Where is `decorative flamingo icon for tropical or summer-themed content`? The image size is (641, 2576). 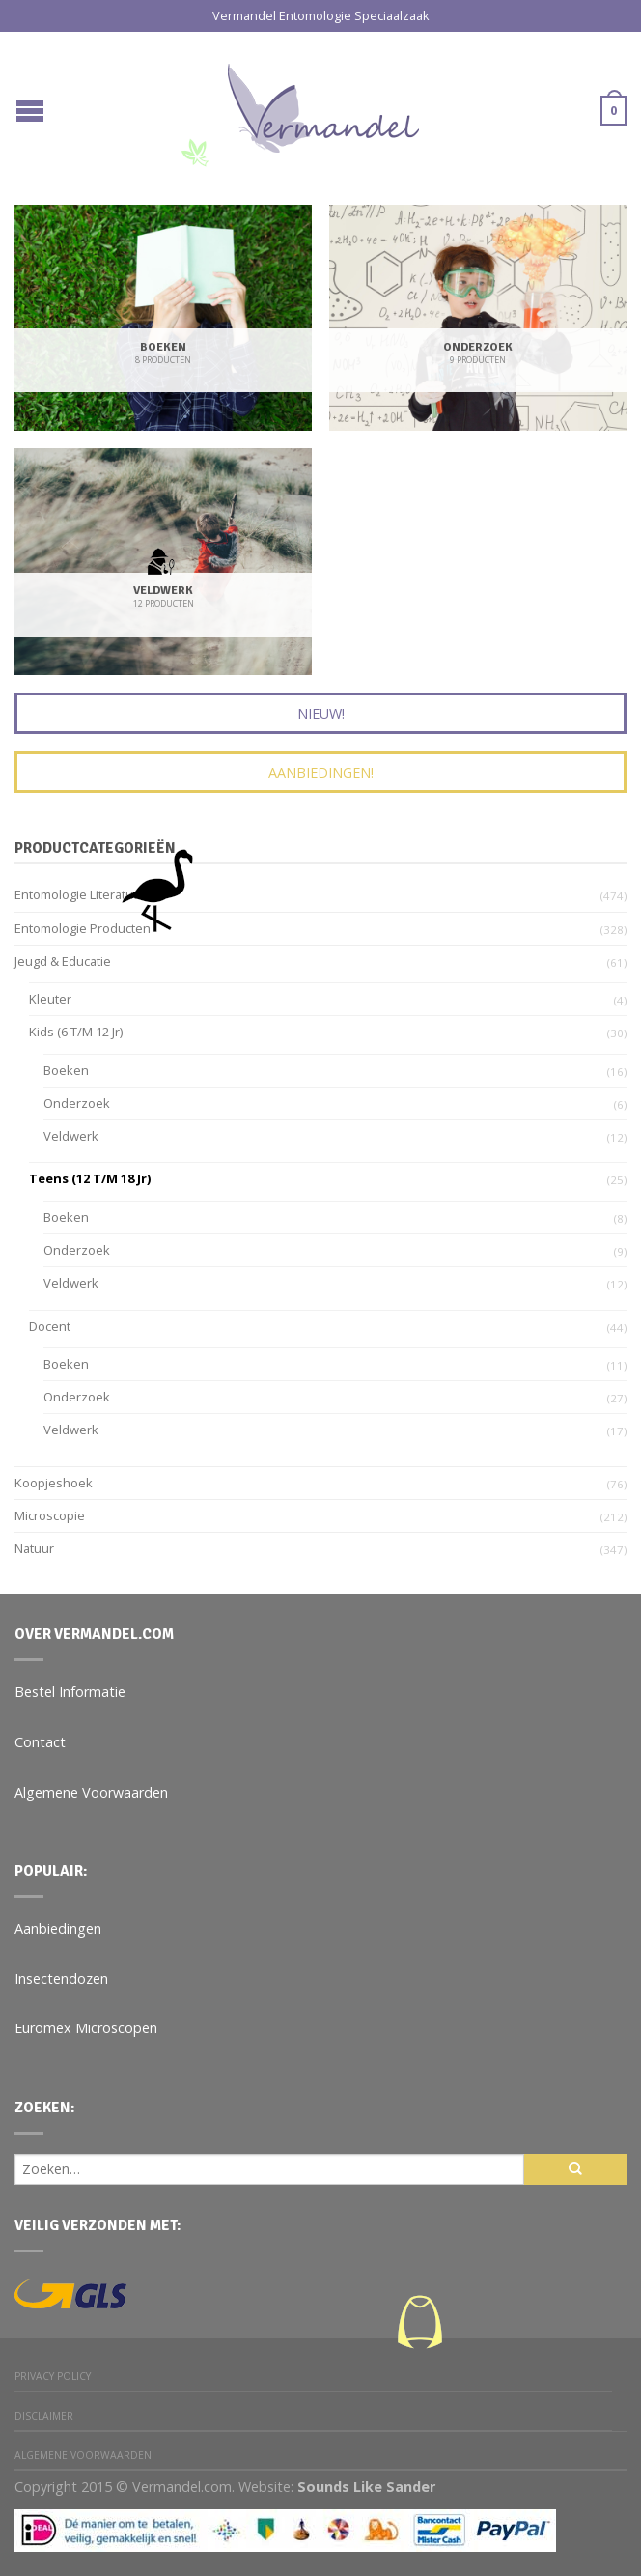 decorative flamingo icon for tropical or summer-themed content is located at coordinates (157, 891).